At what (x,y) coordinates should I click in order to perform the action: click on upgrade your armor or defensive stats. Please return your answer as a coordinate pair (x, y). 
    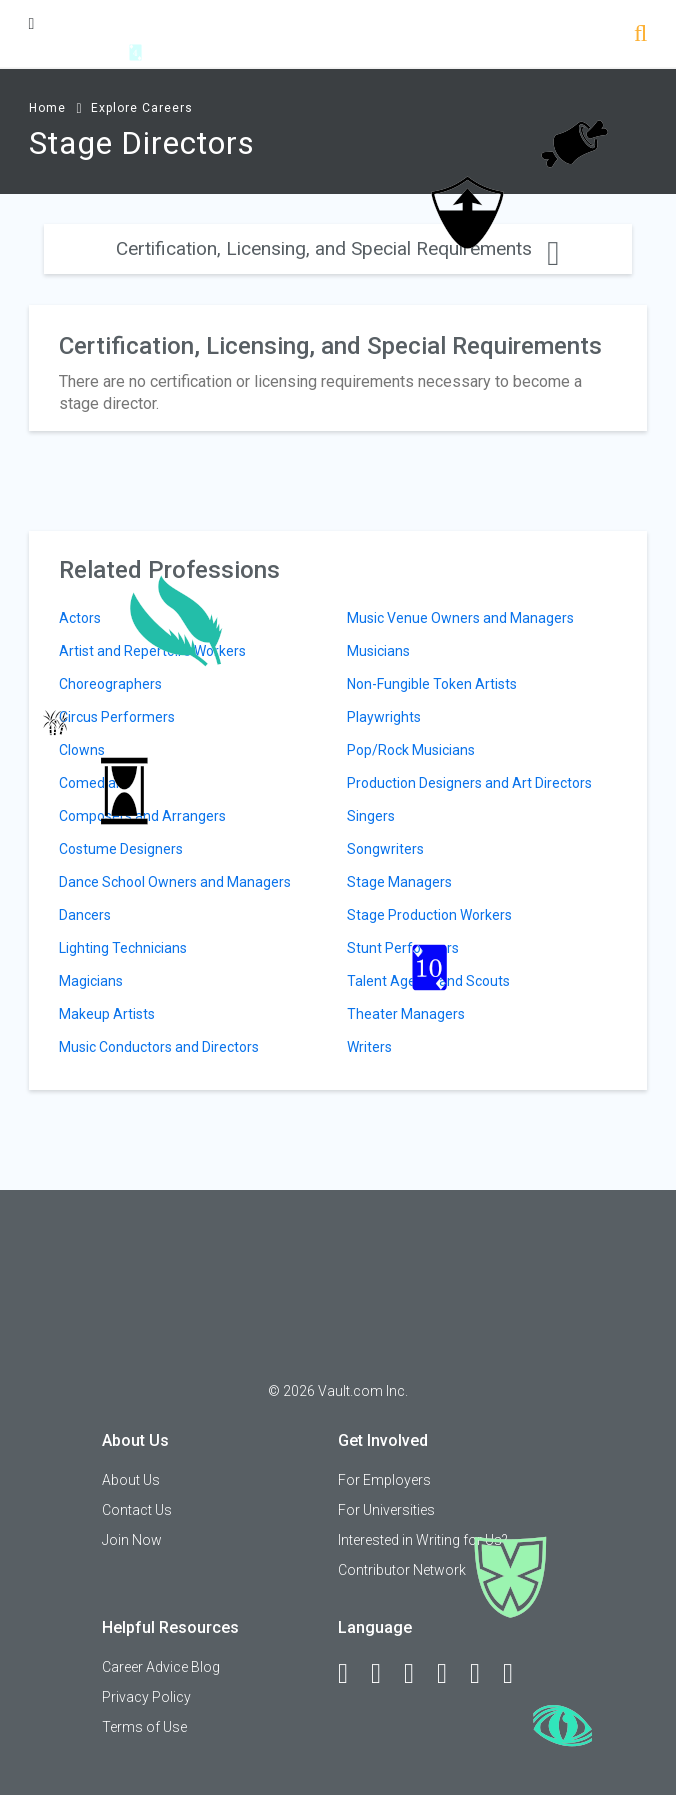
    Looking at the image, I should click on (467, 212).